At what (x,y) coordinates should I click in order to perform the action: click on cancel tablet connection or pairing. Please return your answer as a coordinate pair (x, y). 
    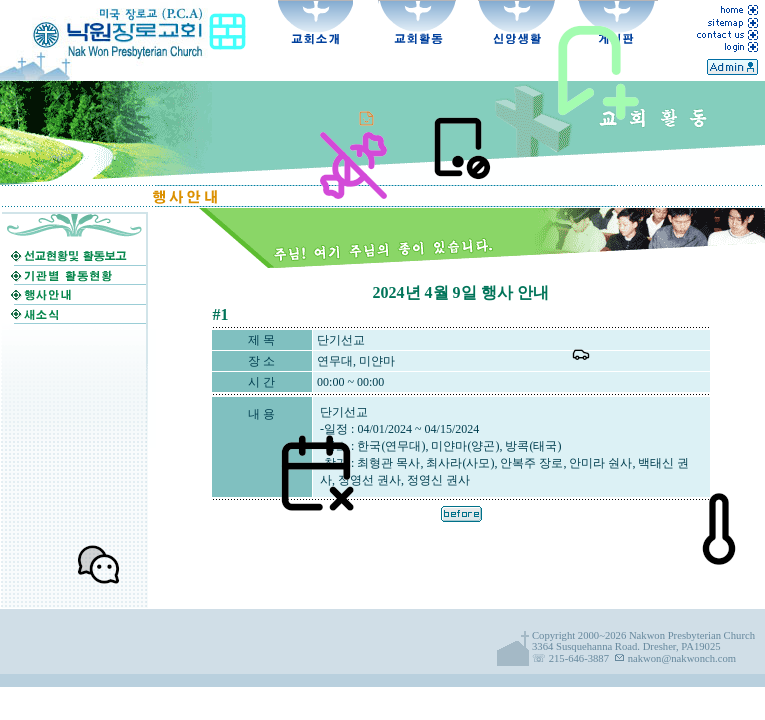
    Looking at the image, I should click on (458, 147).